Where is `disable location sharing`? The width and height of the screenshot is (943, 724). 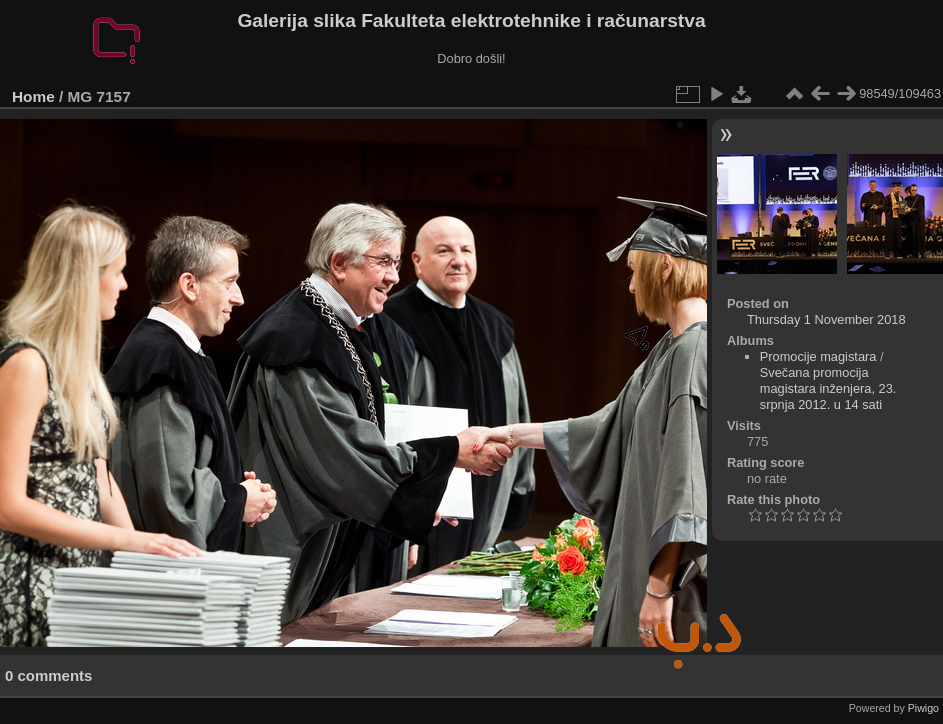
disable location sharing is located at coordinates (636, 337).